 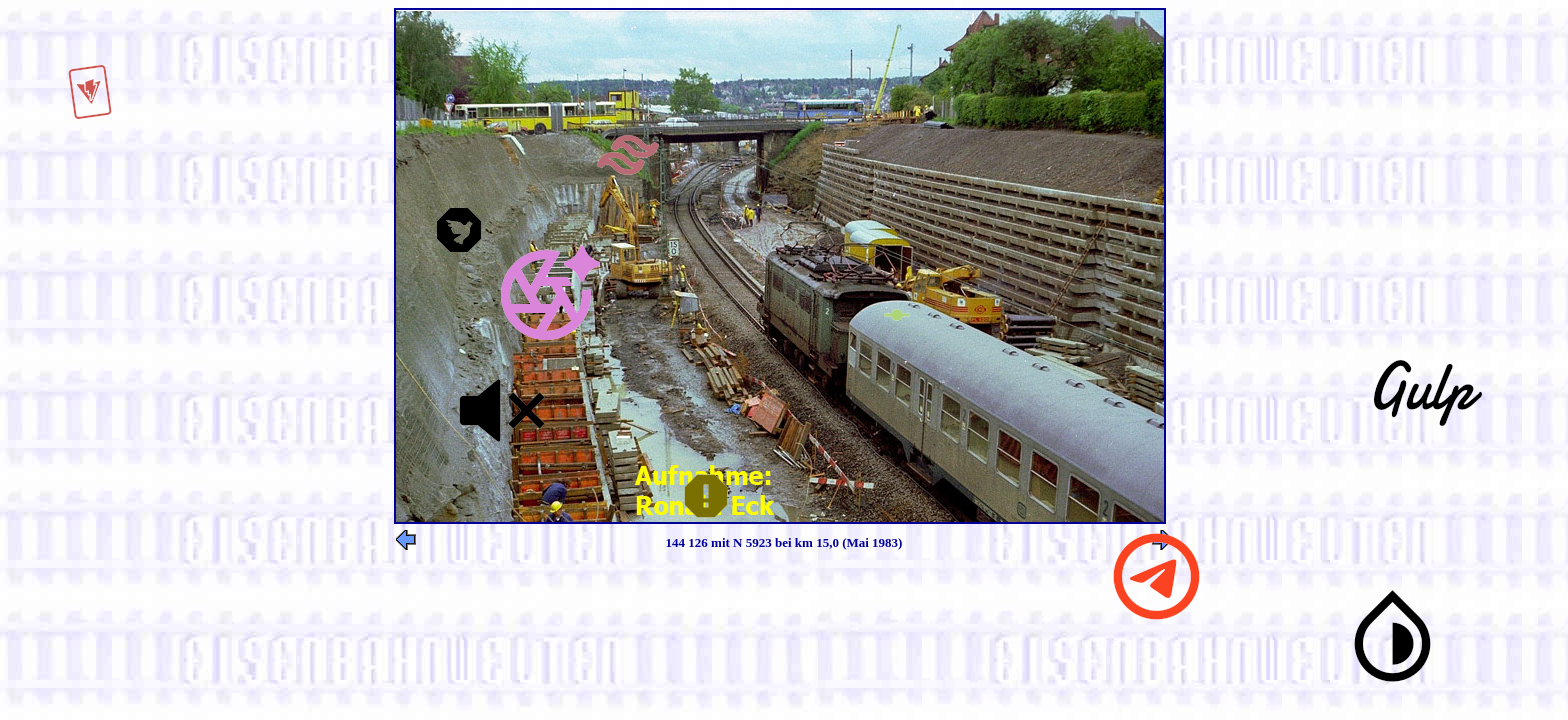 What do you see at coordinates (1156, 576) in the screenshot?
I see `open Telegram messaging app` at bounding box center [1156, 576].